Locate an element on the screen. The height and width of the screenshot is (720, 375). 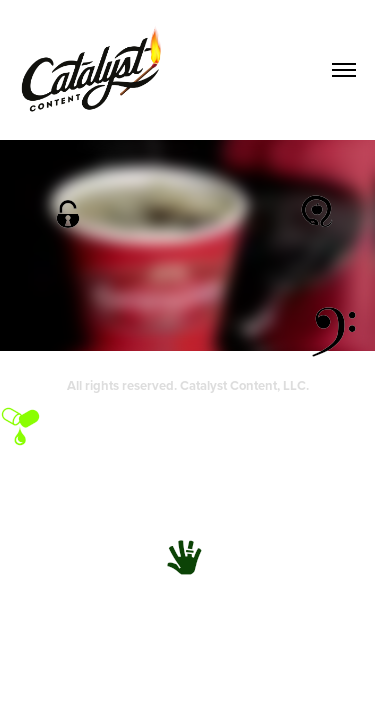
unlocked or unsecured status is located at coordinates (68, 214).